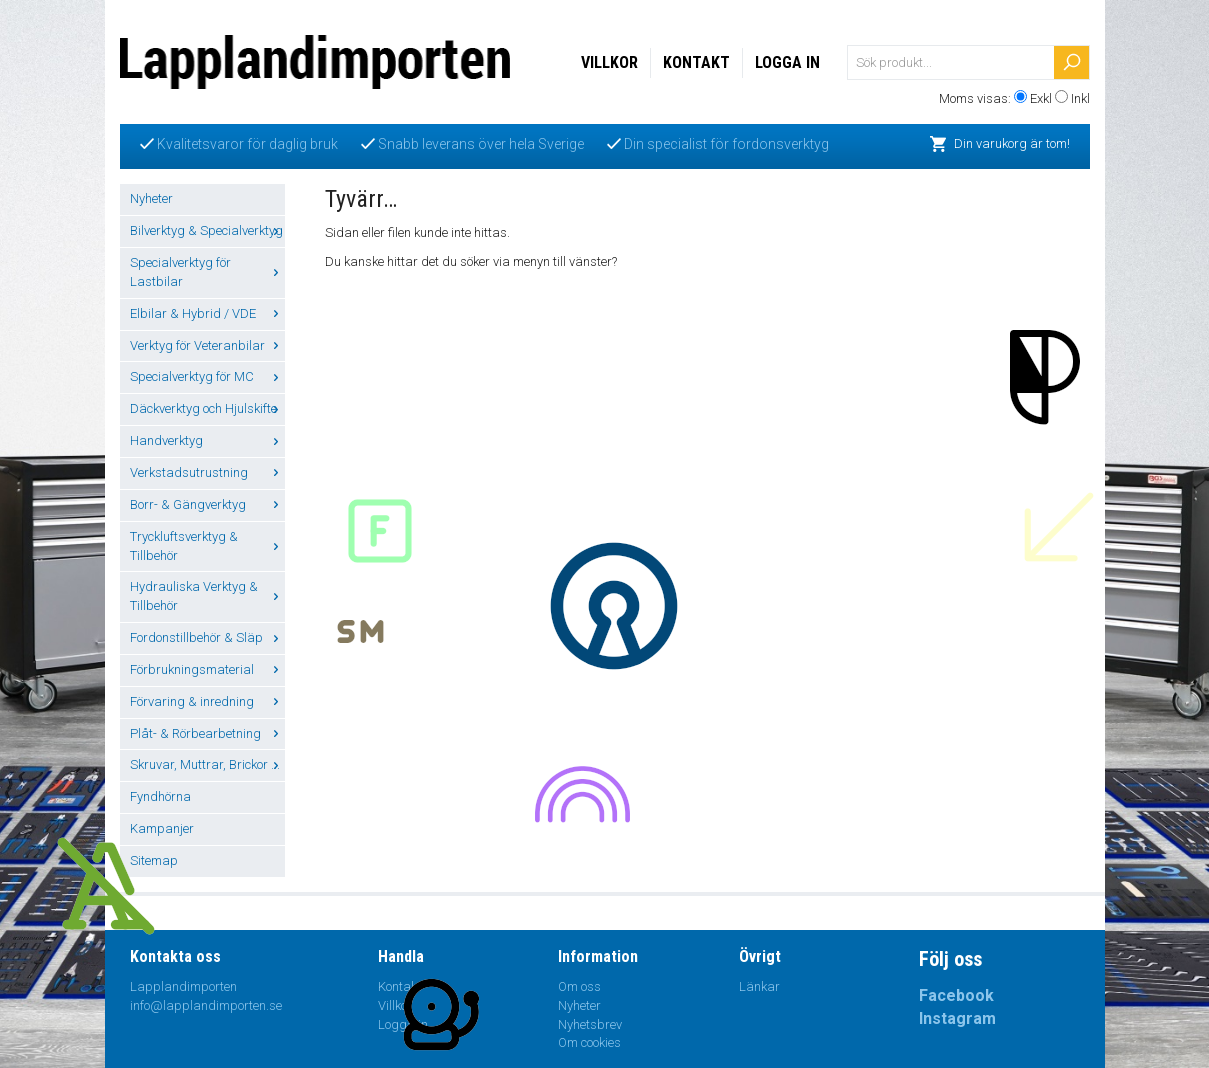 The width and height of the screenshot is (1209, 1068). Describe the element at coordinates (614, 606) in the screenshot. I see `connect to OpenVPN service` at that location.